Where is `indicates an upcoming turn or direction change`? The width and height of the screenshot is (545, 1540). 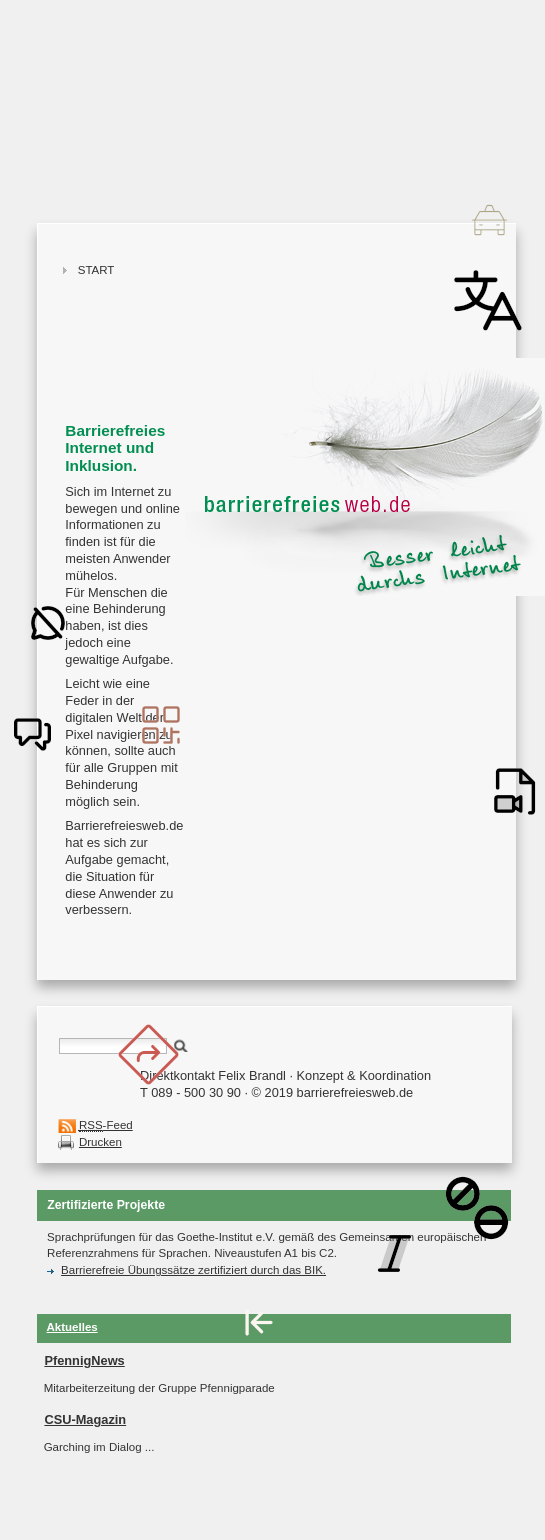 indicates an upcoming turn or direction change is located at coordinates (148, 1054).